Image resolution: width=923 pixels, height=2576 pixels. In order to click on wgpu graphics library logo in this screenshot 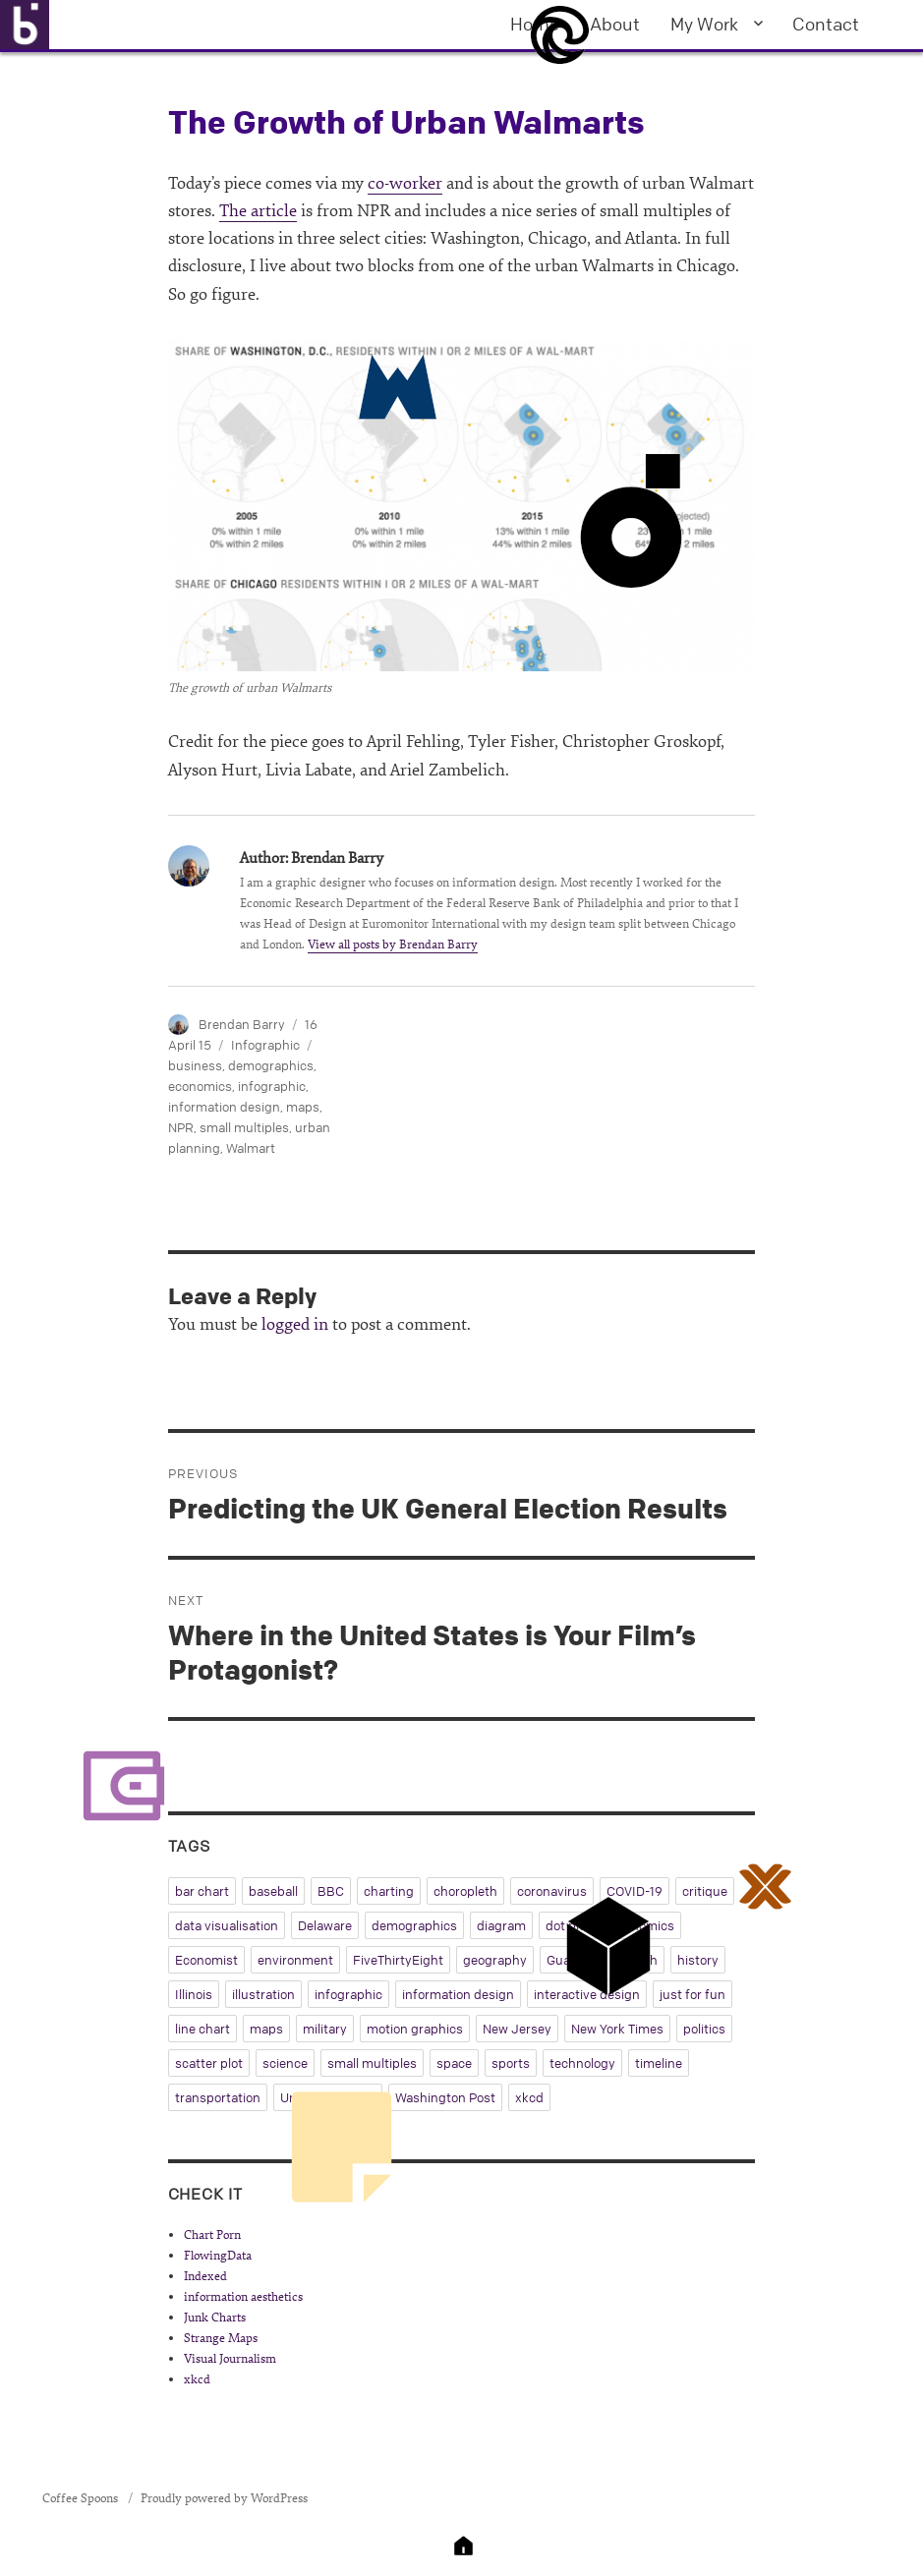, I will do `click(397, 386)`.